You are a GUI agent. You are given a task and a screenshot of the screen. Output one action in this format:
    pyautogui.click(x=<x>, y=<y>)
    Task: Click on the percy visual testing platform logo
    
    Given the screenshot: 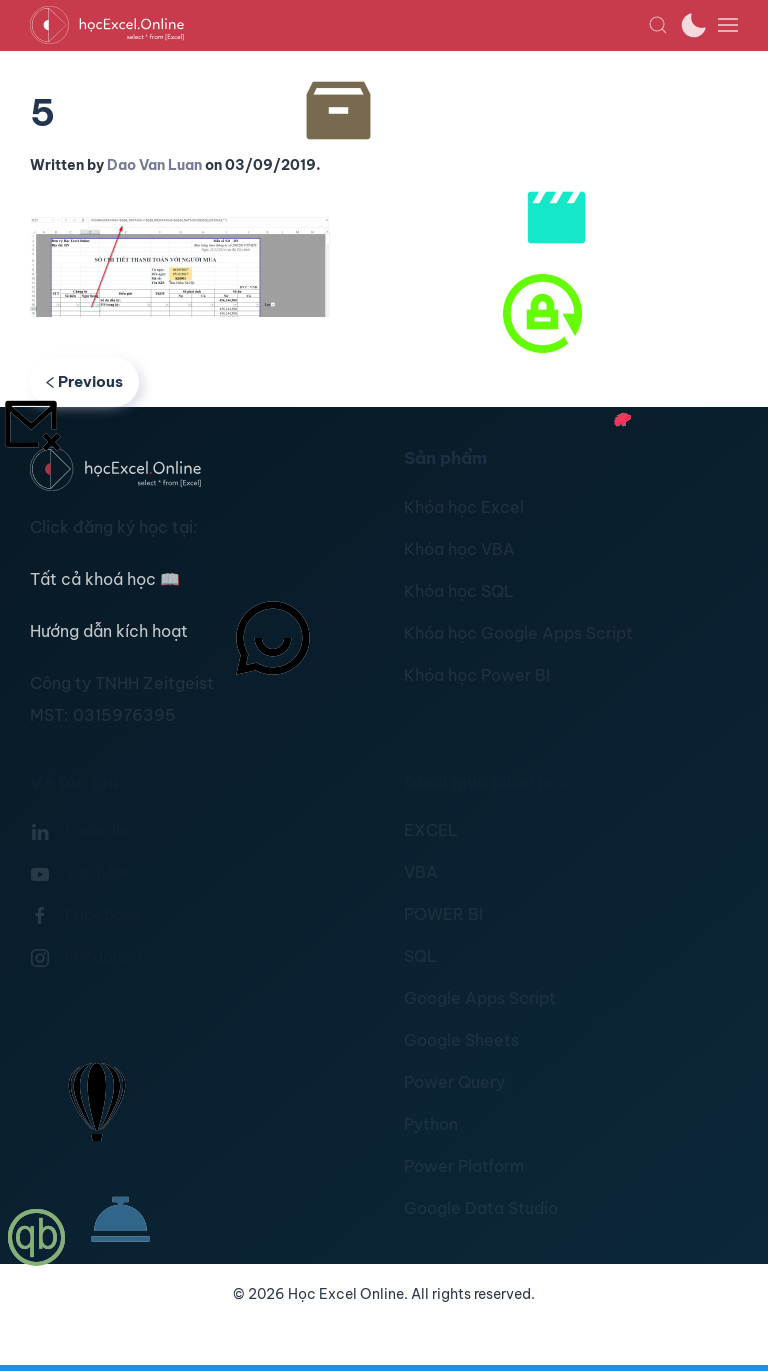 What is the action you would take?
    pyautogui.click(x=622, y=419)
    